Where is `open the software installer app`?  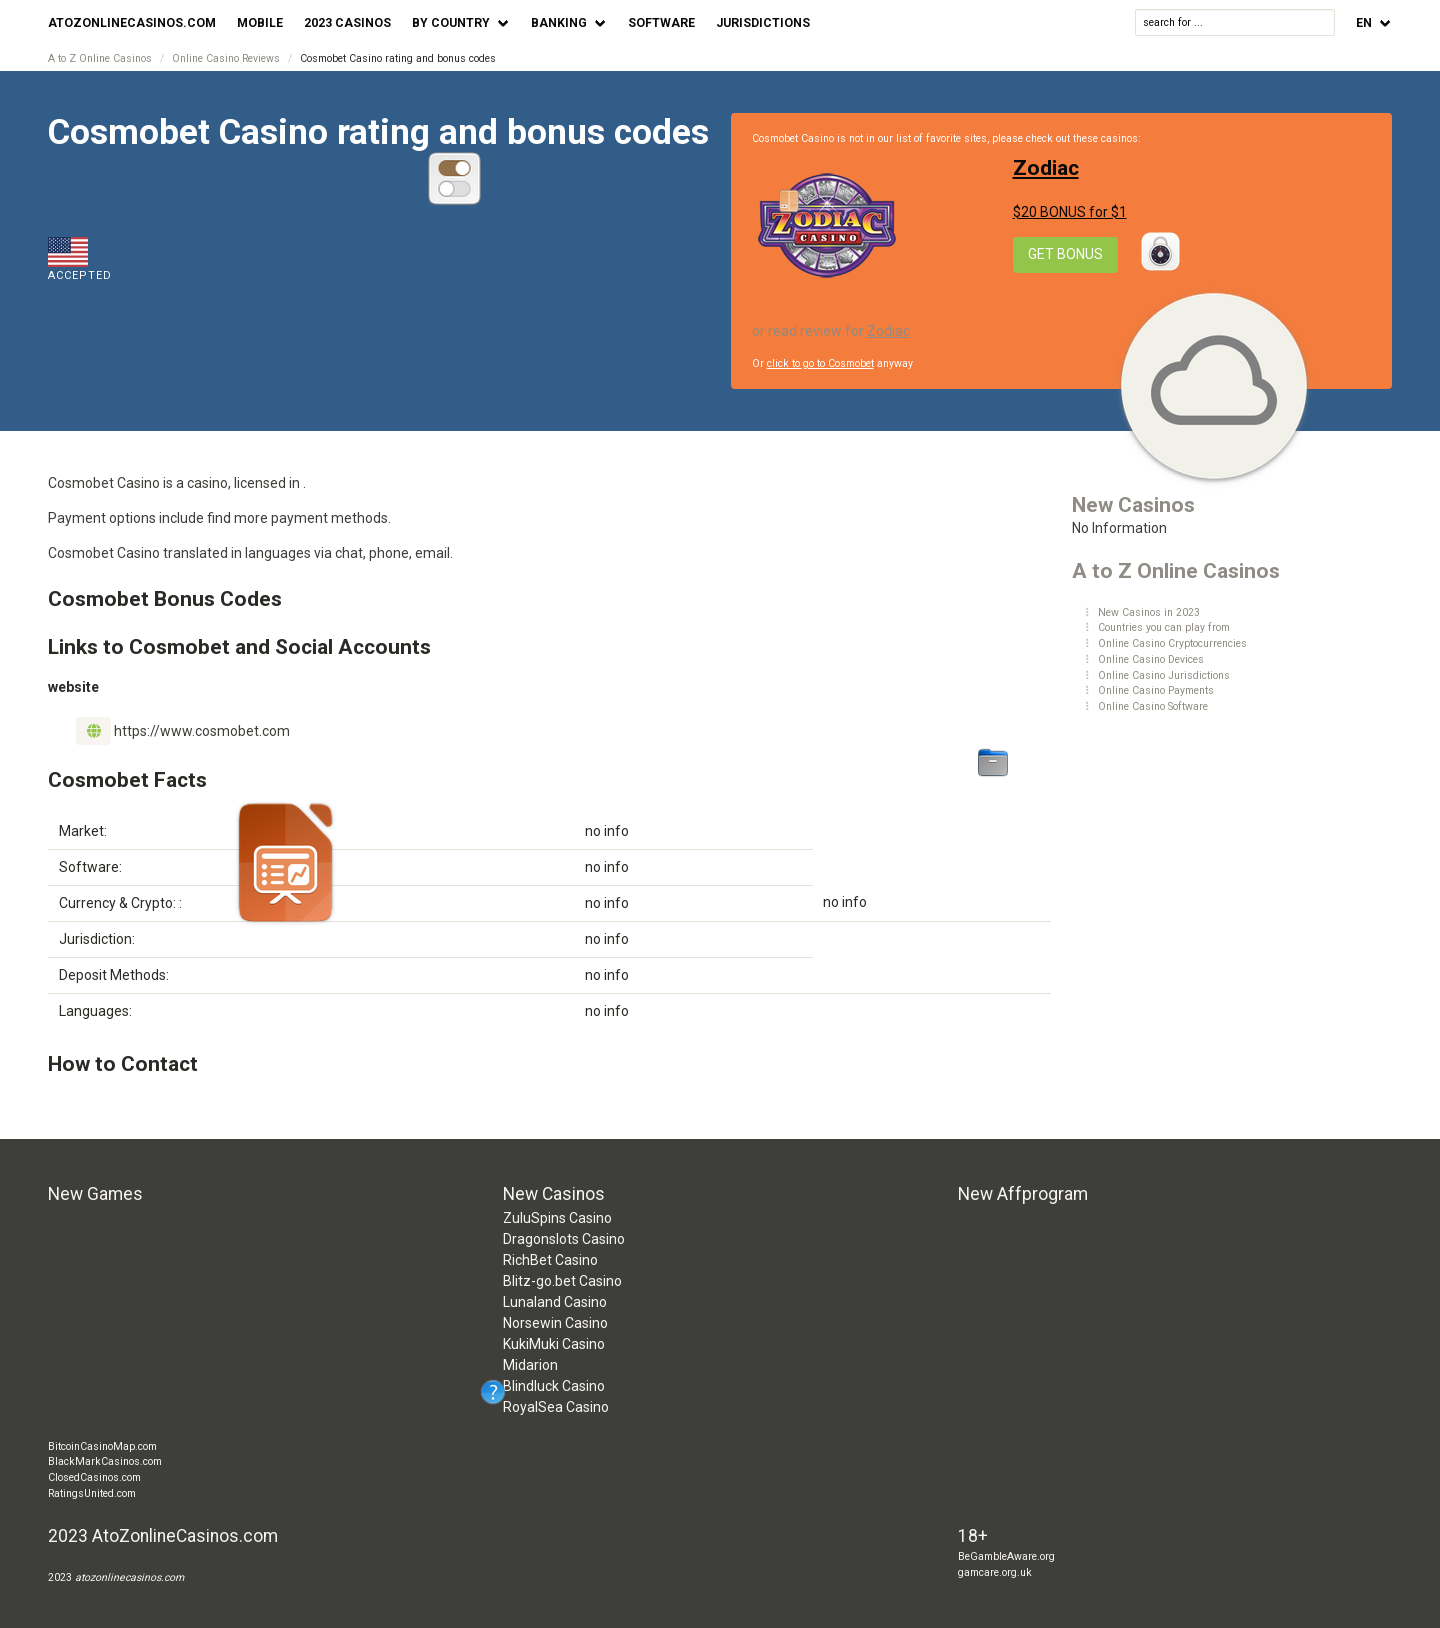
open the software installer app is located at coordinates (789, 201).